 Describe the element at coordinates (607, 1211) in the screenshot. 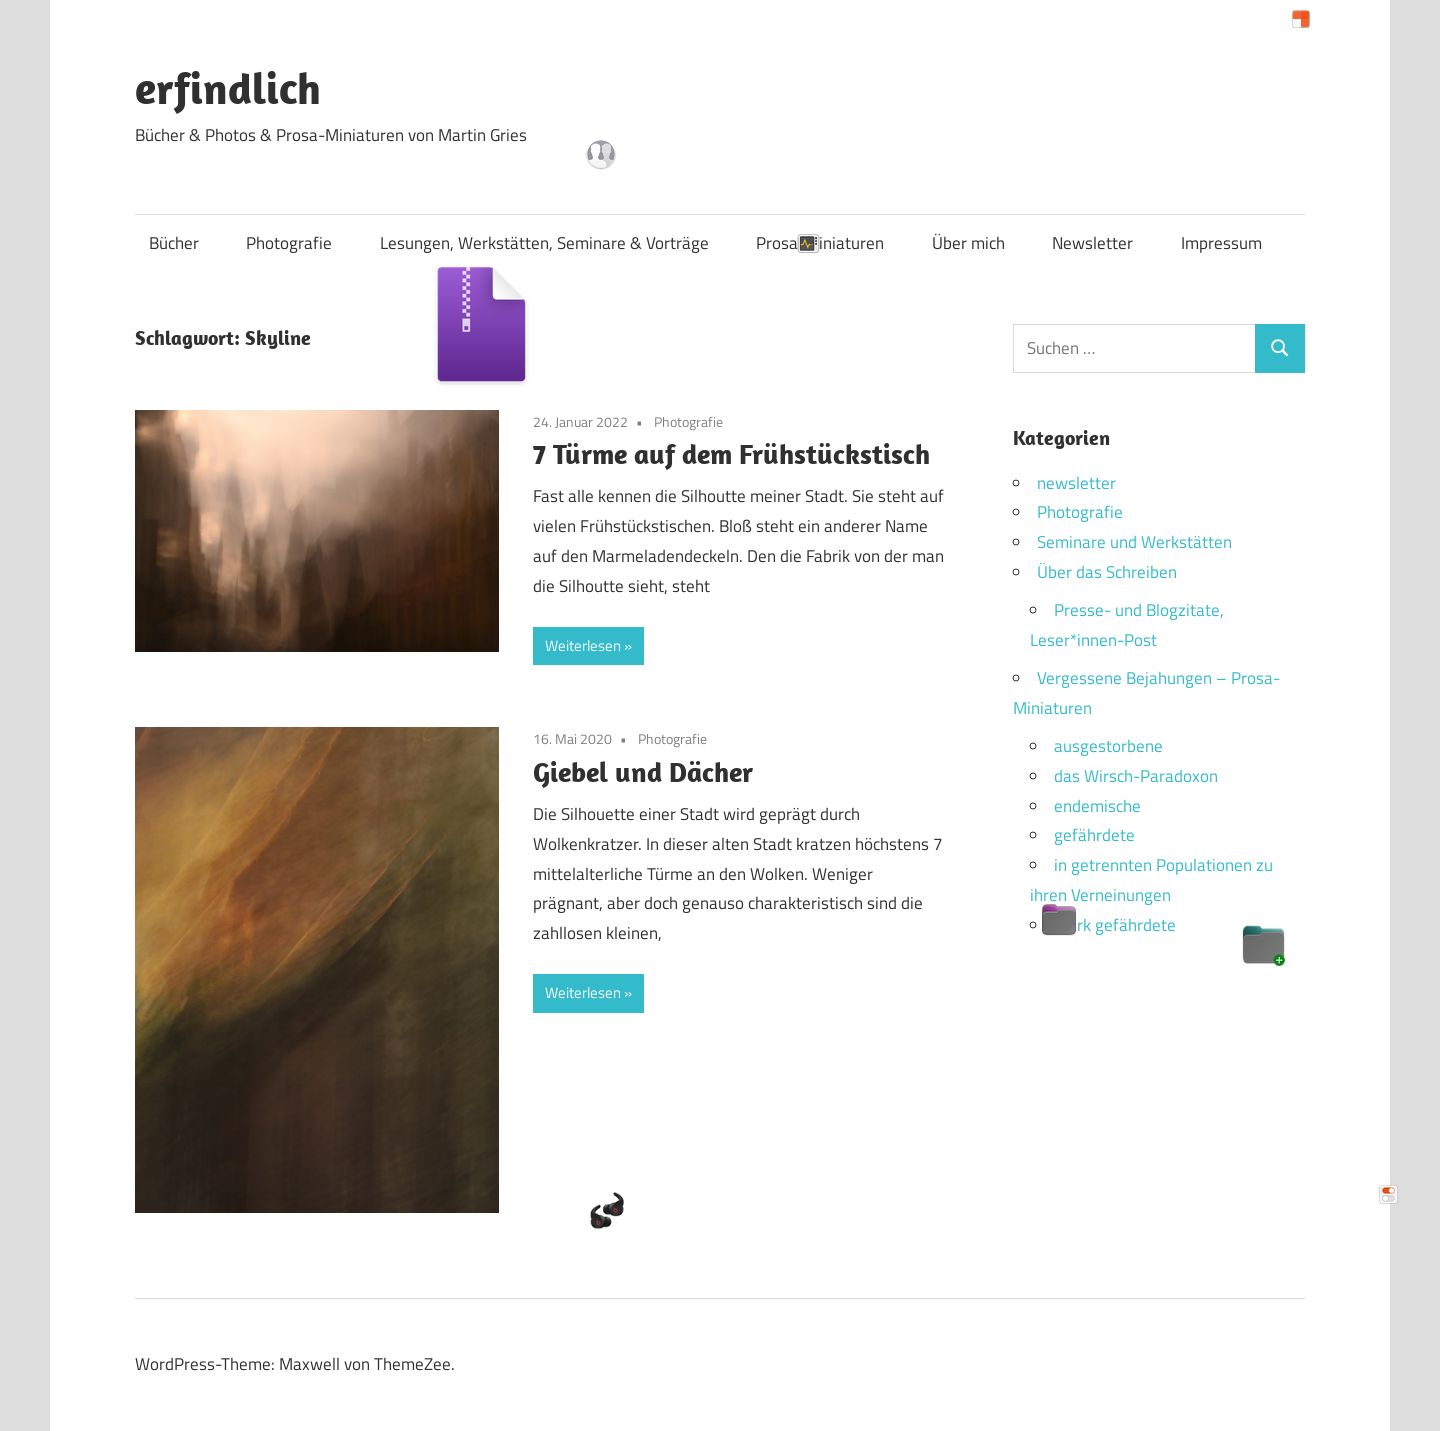

I see `connect beats fit pro earbuds via bluetooth` at that location.